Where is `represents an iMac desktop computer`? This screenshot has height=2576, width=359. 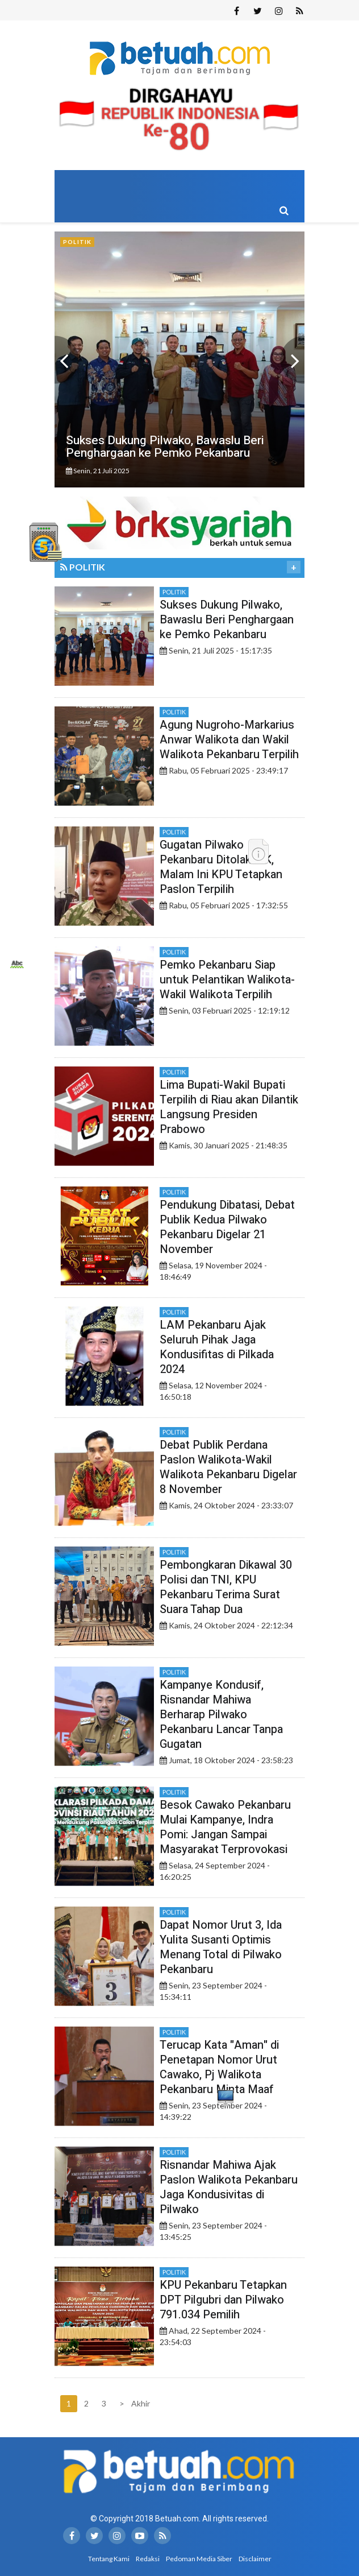
represents an iMac desktop computer is located at coordinates (226, 2095).